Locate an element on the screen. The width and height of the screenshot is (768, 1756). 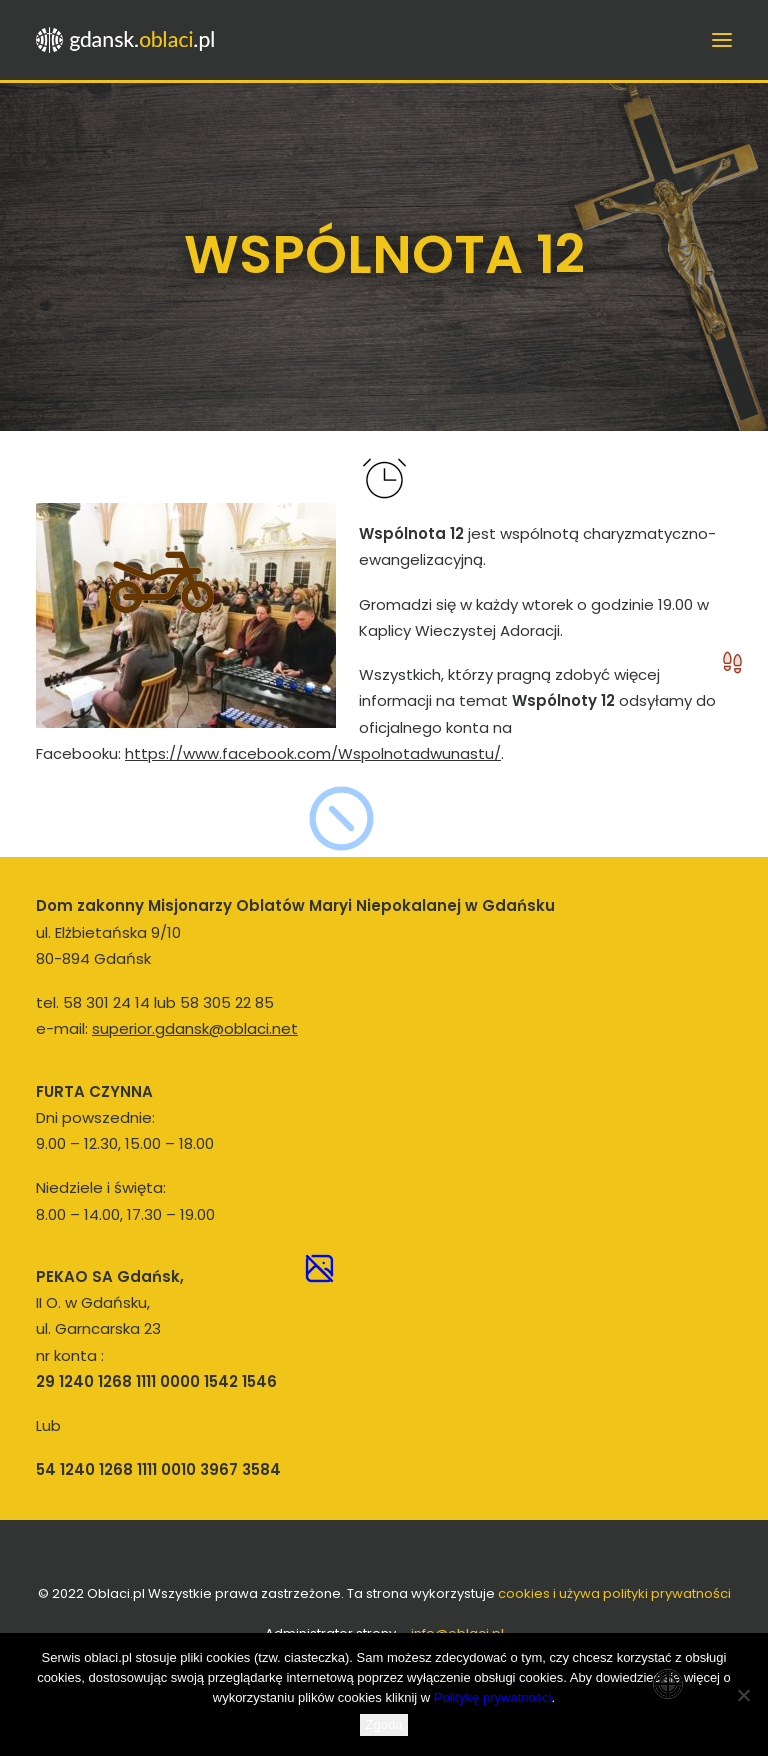
track your steps or walking activity is located at coordinates (732, 662).